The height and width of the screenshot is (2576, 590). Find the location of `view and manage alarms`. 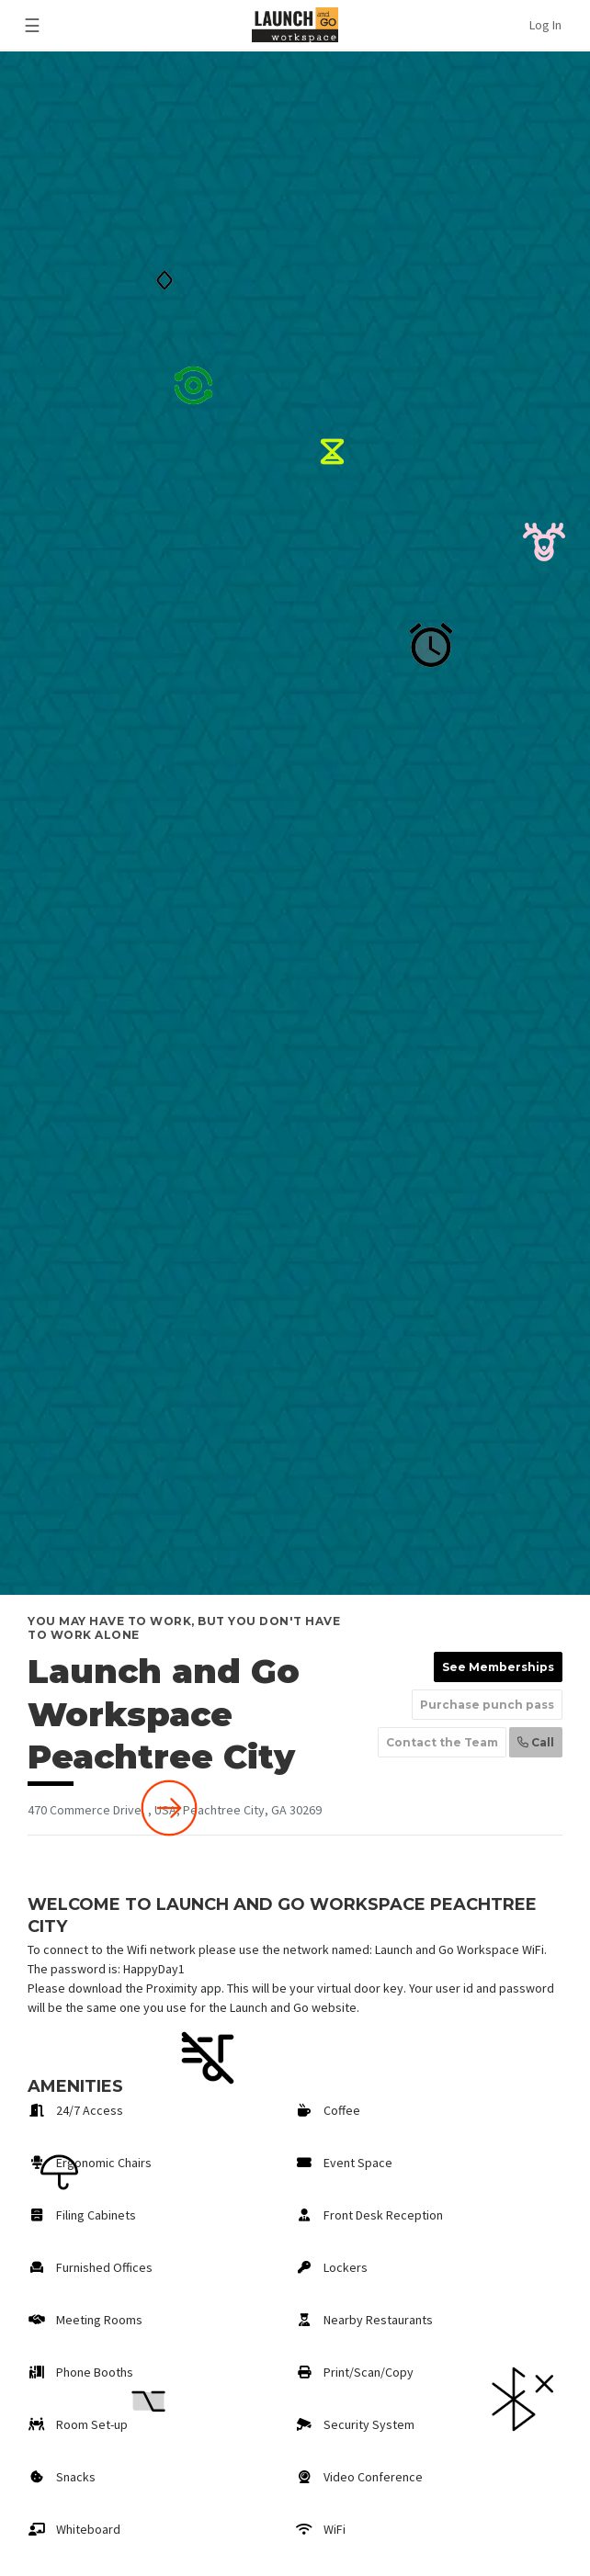

view and manage alarms is located at coordinates (431, 645).